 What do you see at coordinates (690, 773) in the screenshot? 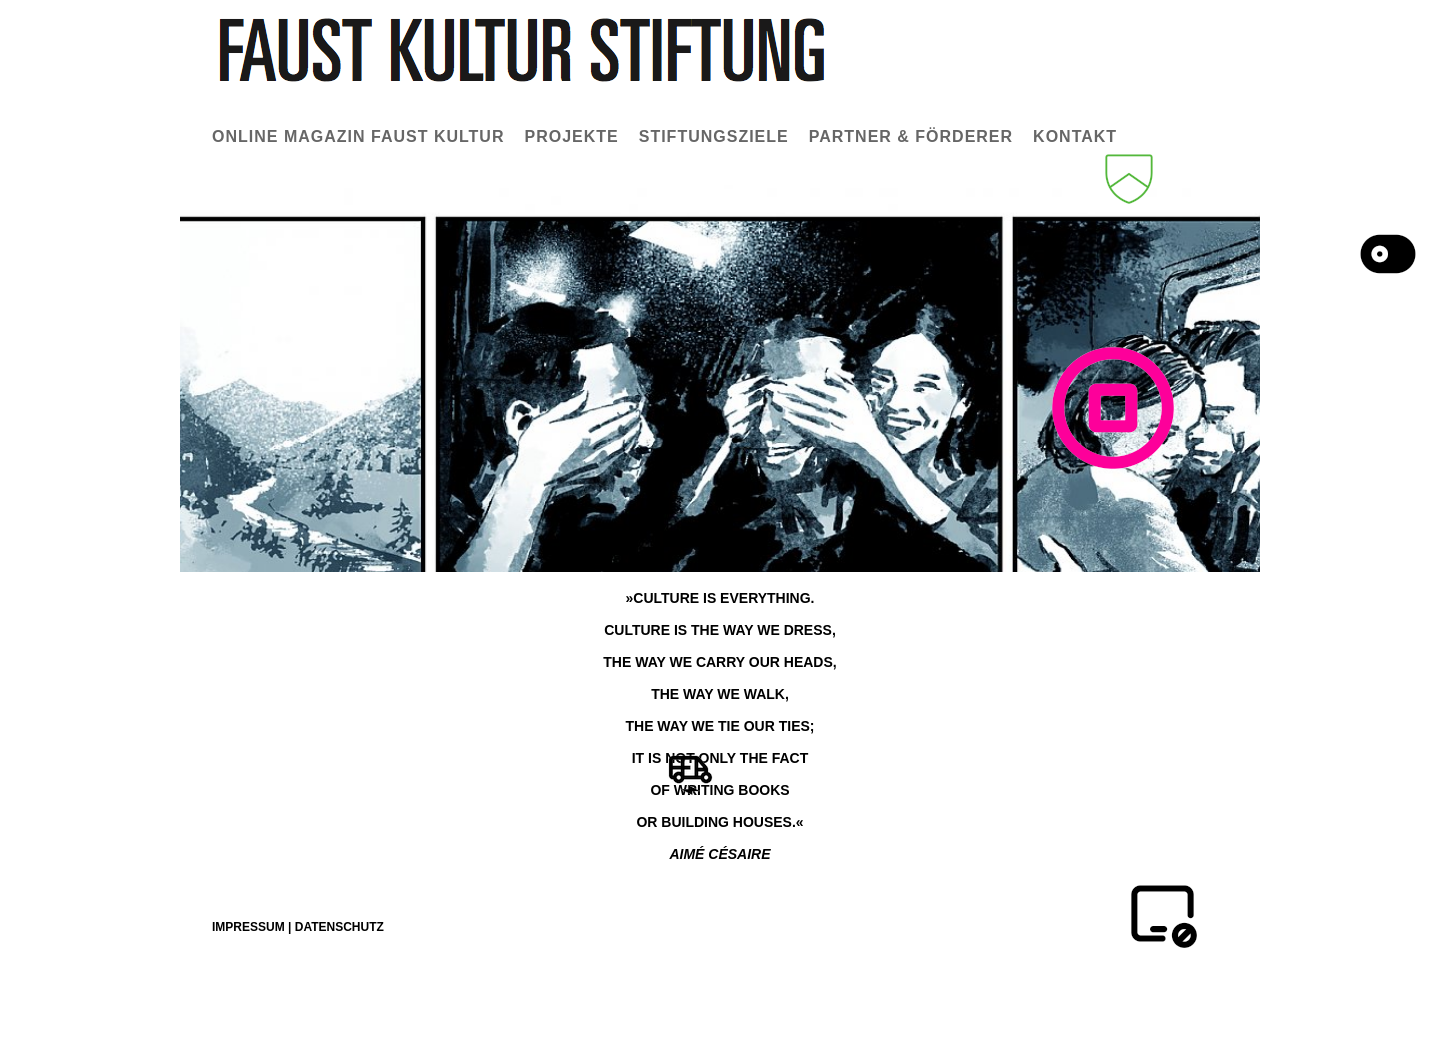
I see `select electric rickshaw as transportation option` at bounding box center [690, 773].